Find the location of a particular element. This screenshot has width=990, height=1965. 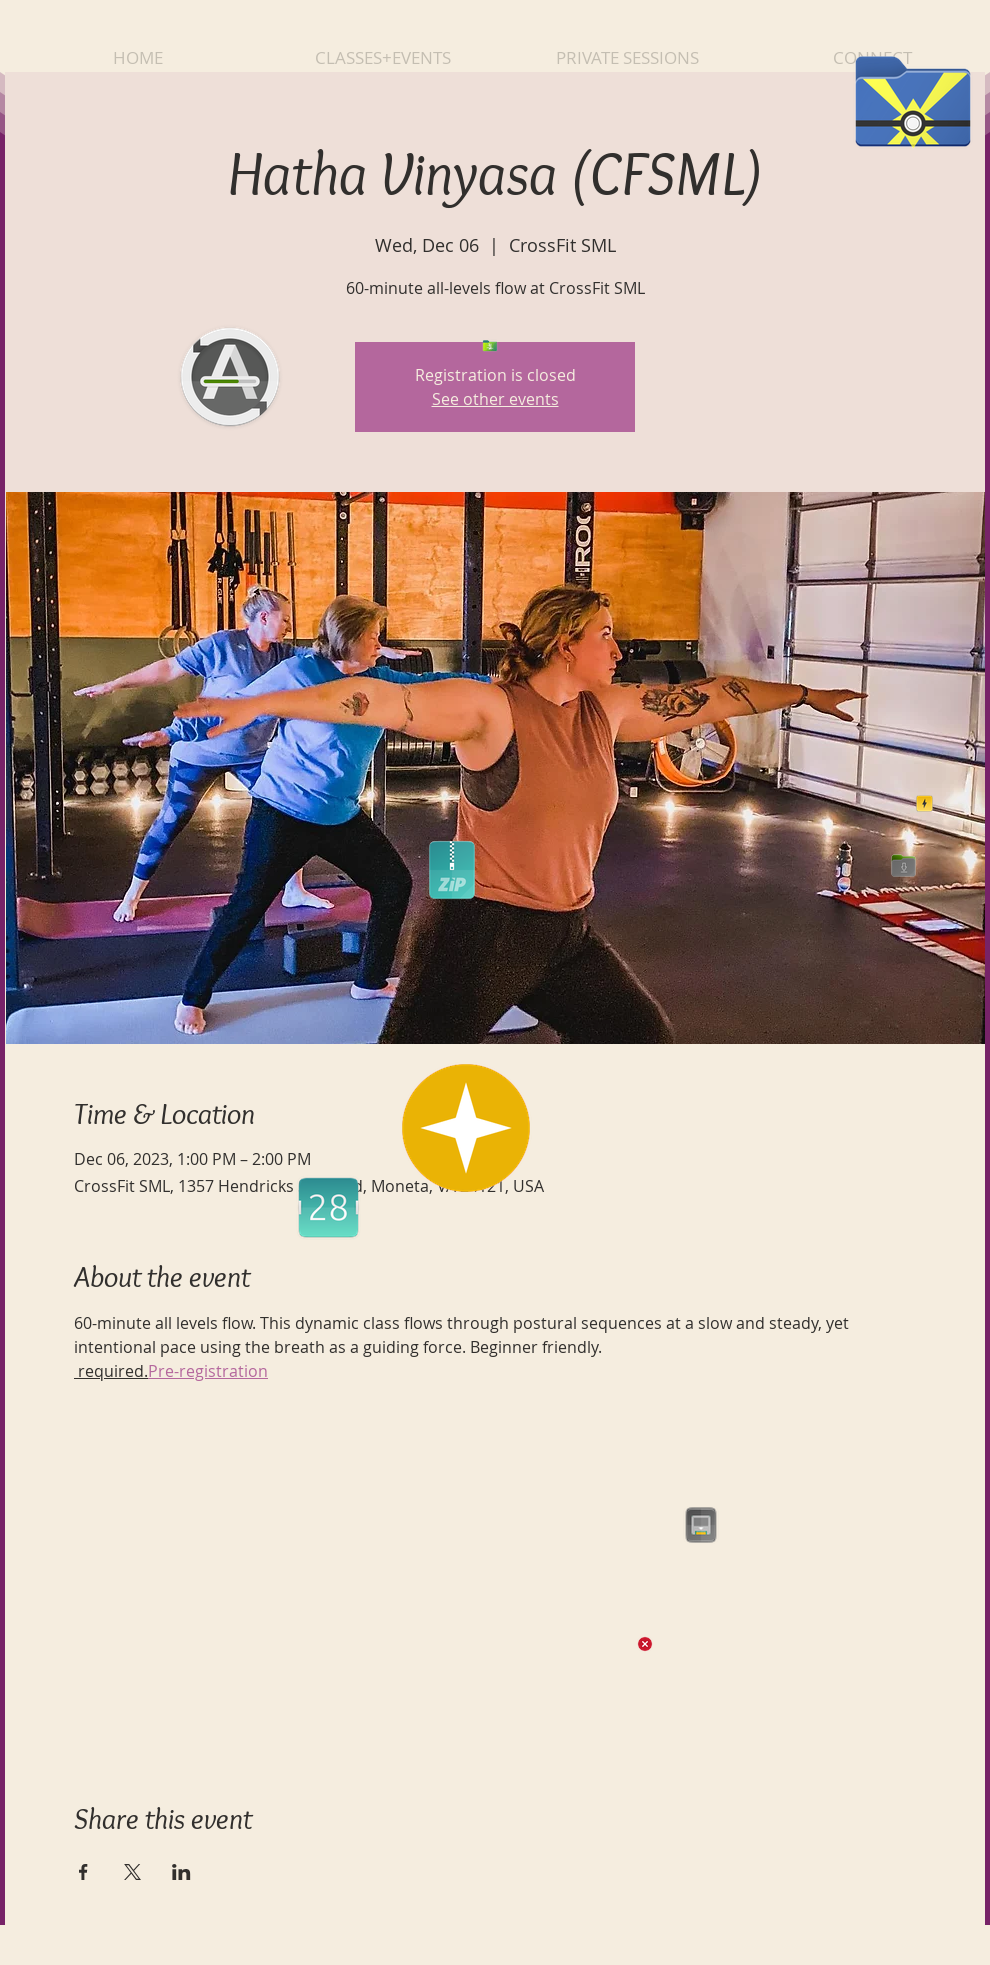

open a compressed zip archive is located at coordinates (452, 870).